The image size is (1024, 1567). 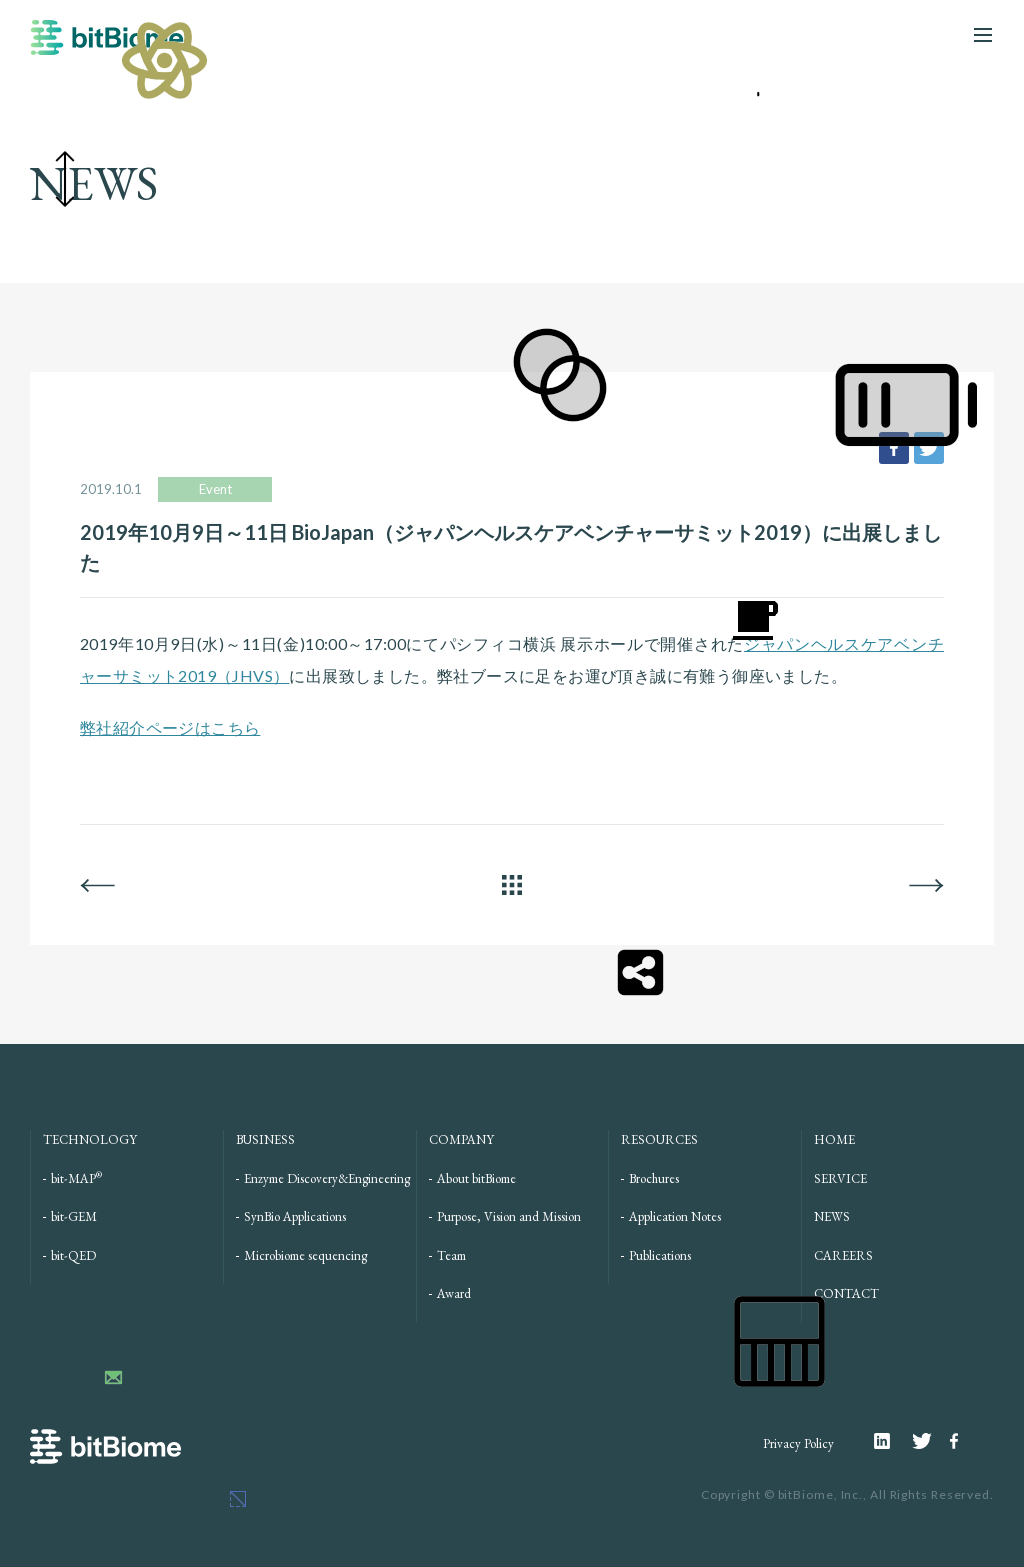 What do you see at coordinates (755, 620) in the screenshot?
I see `find nearby coffee shops or cafes` at bounding box center [755, 620].